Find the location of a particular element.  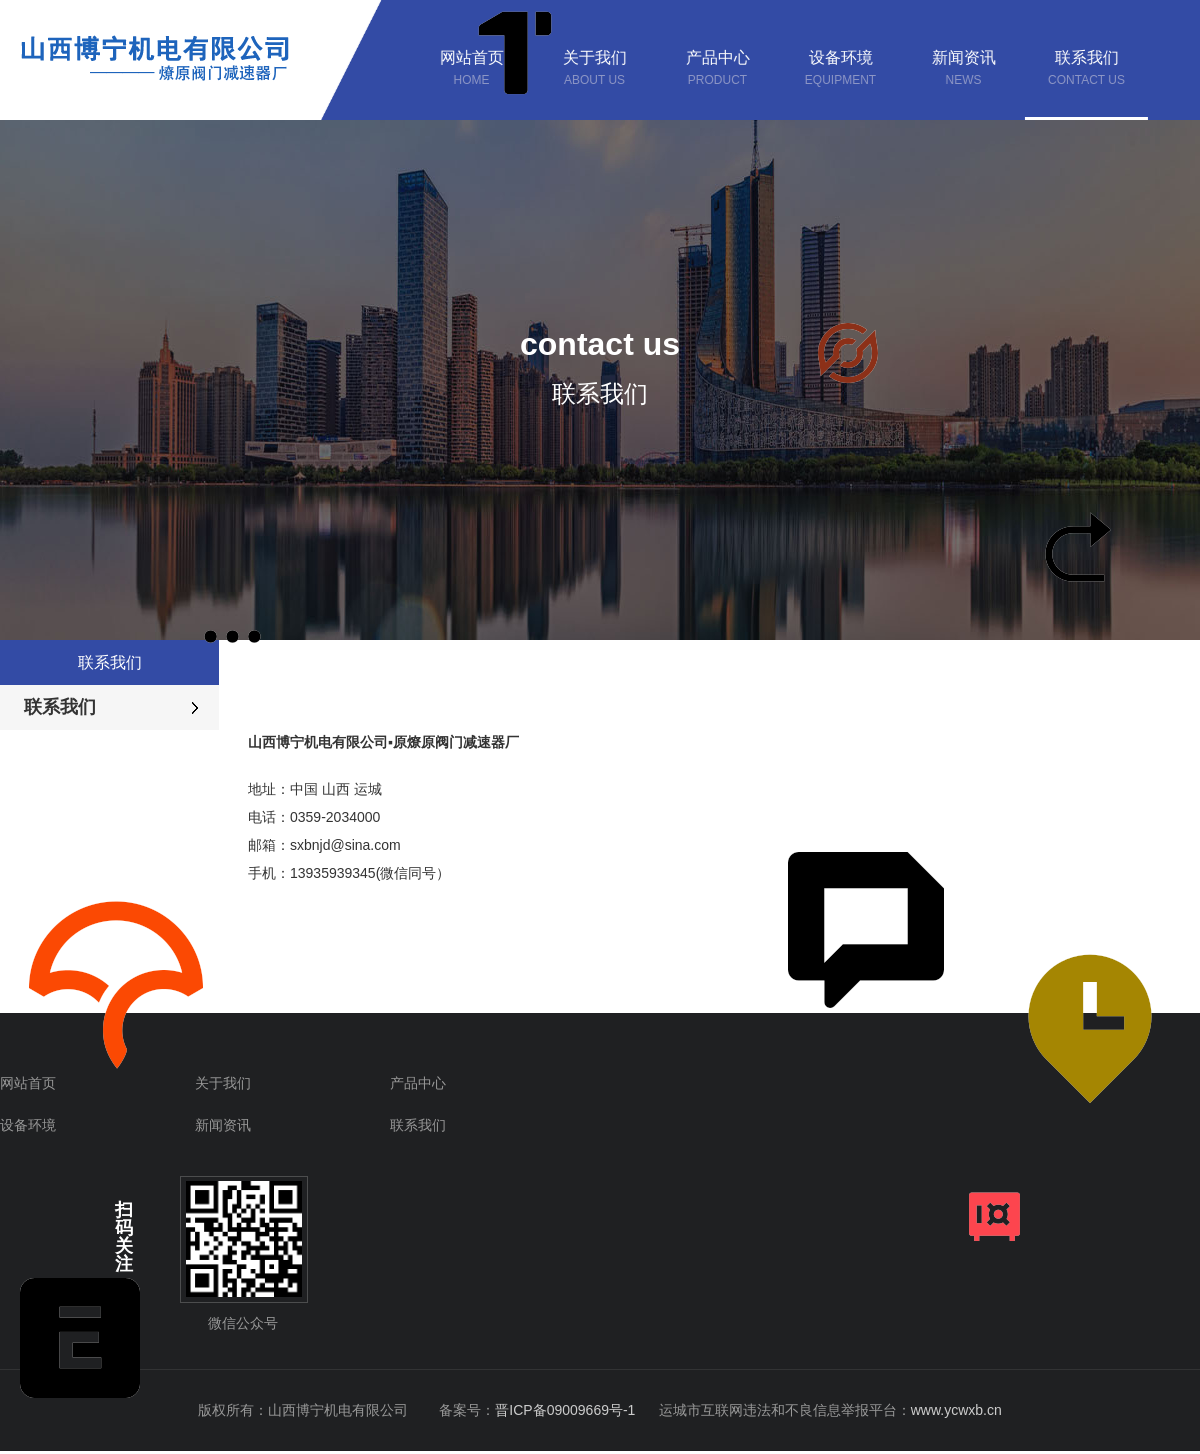

view location history or past visits is located at coordinates (1090, 1023).